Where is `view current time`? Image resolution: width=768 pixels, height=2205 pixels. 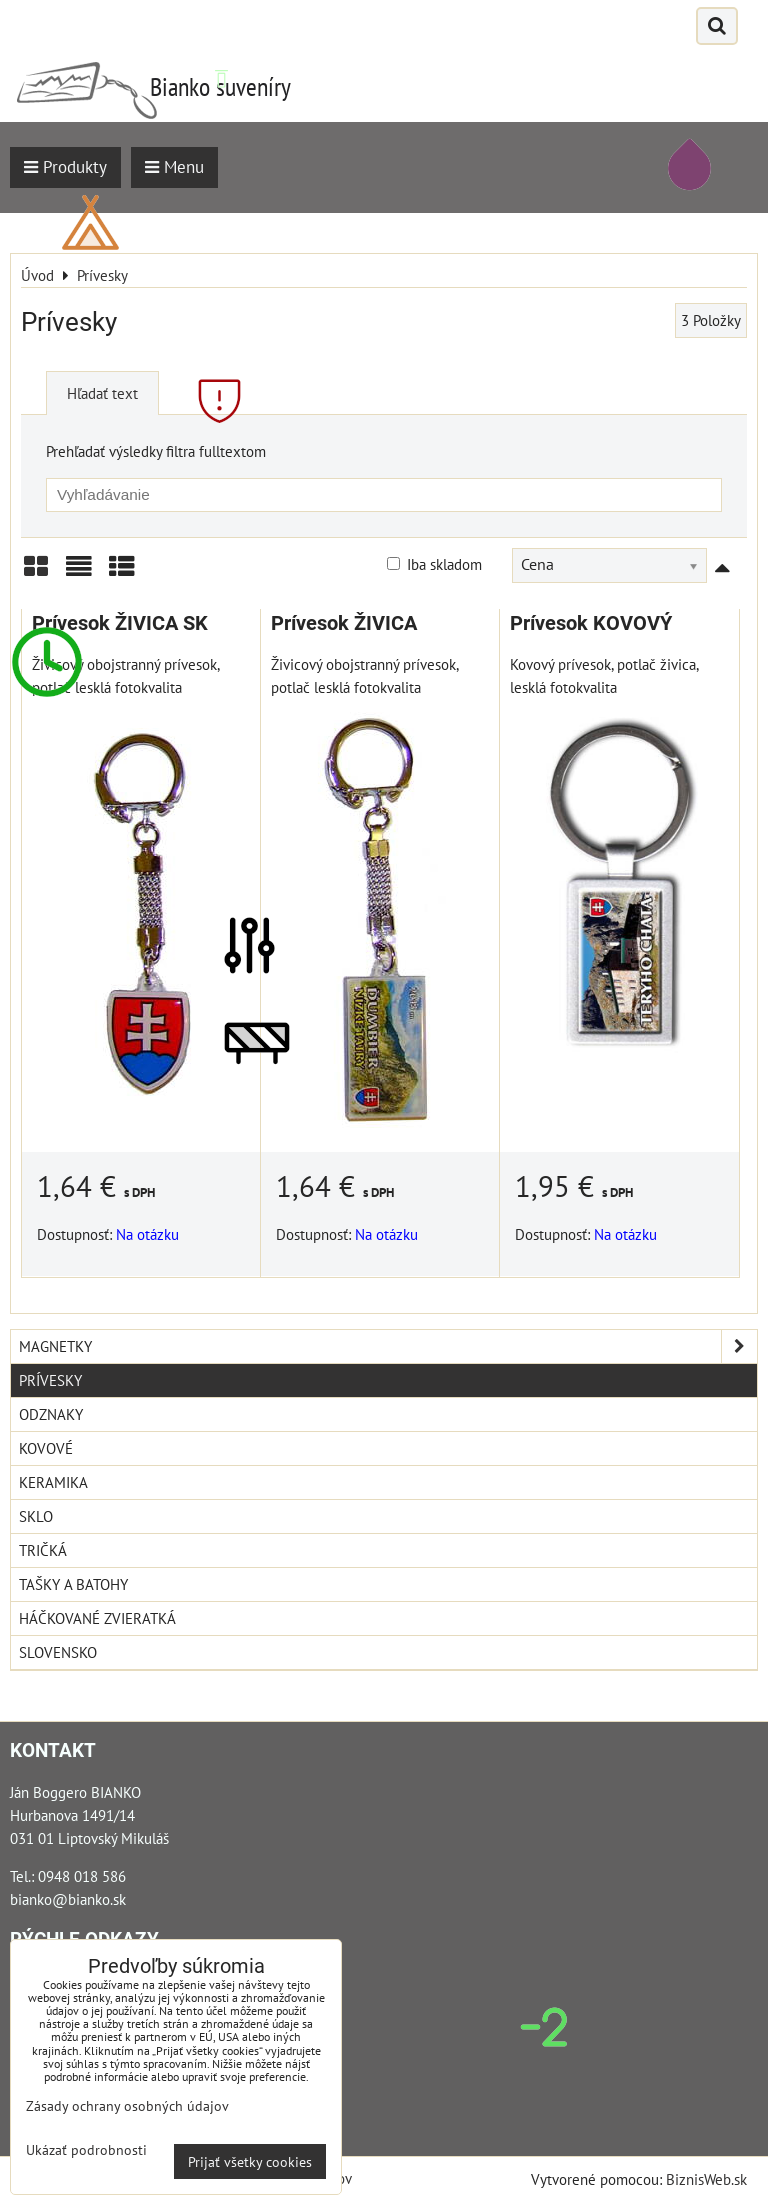
view current time is located at coordinates (47, 662).